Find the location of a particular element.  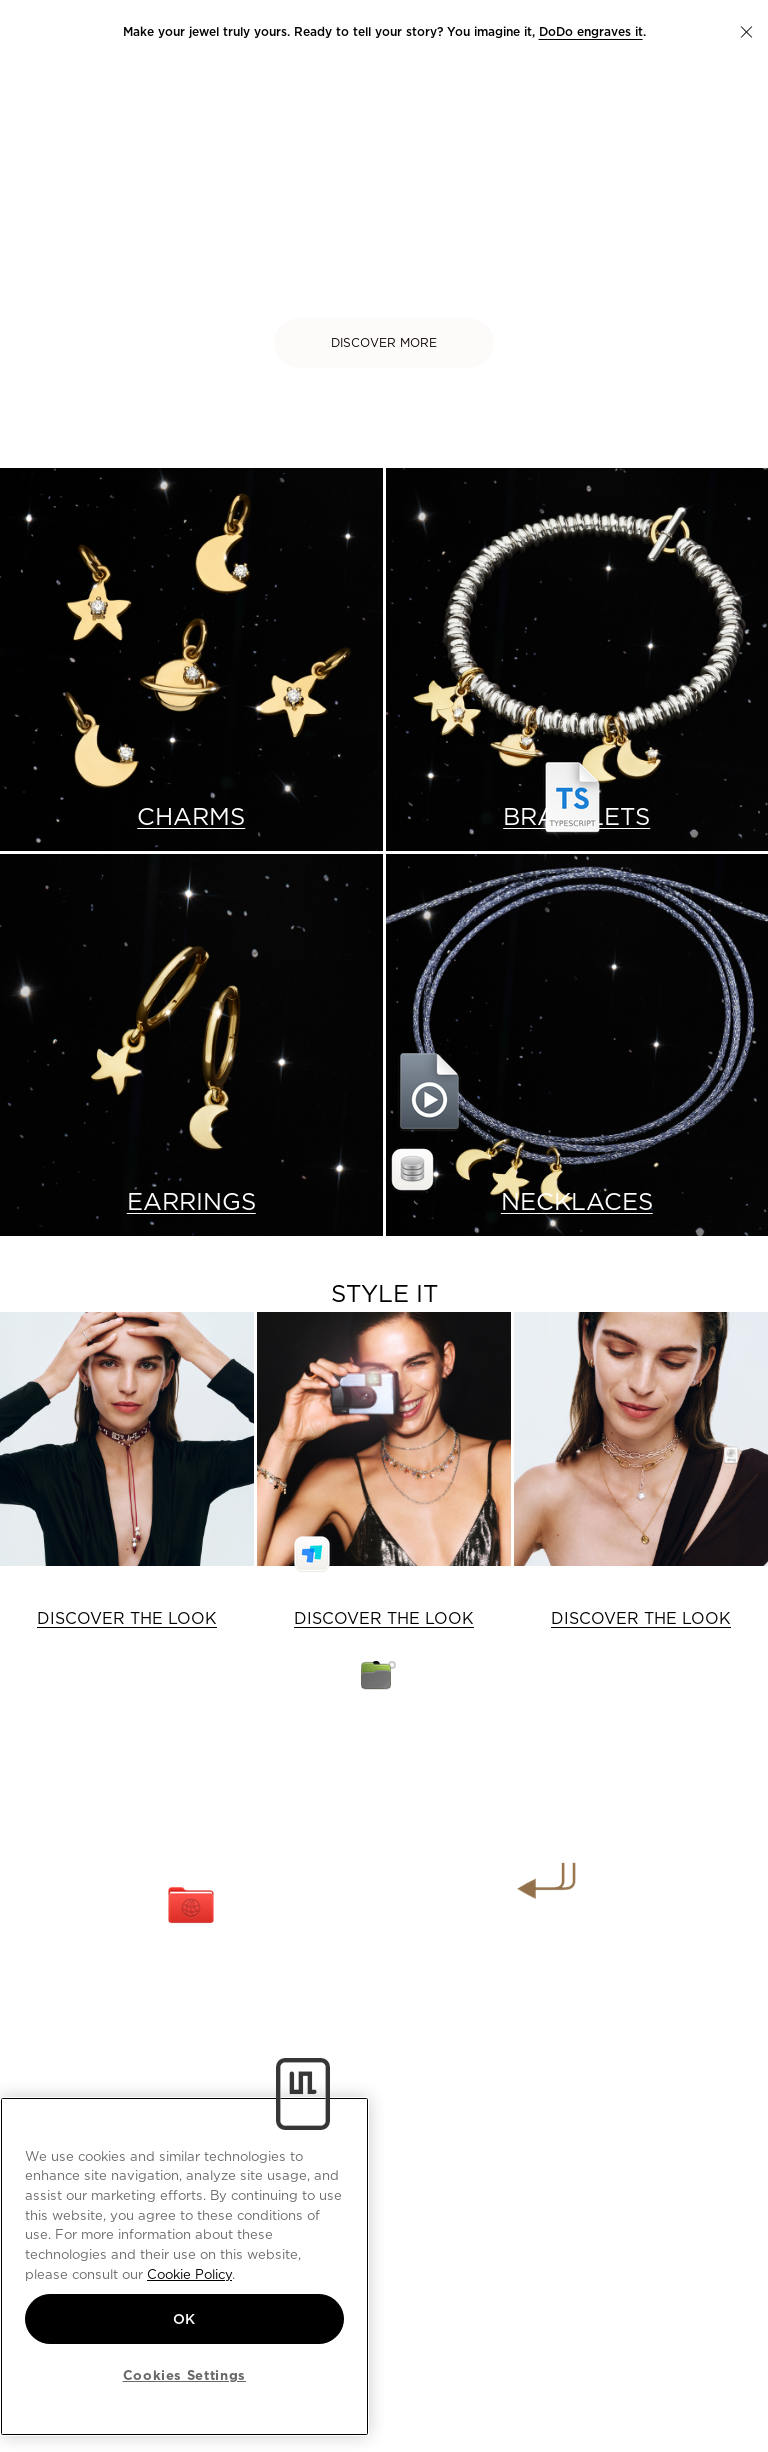

a typescript source code file is located at coordinates (572, 798).